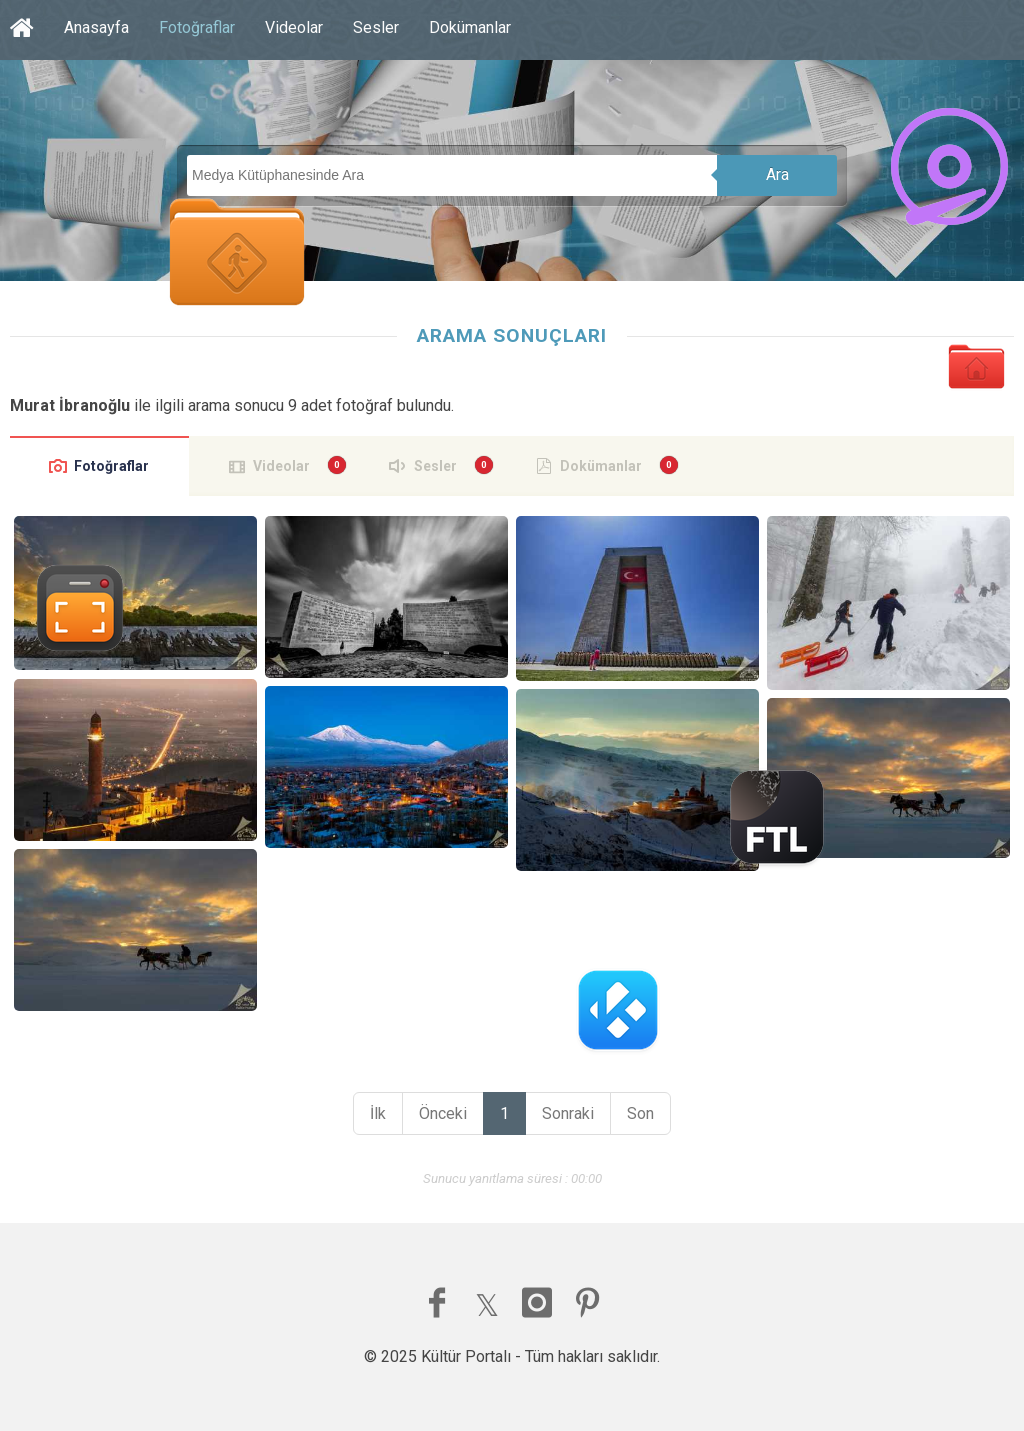 The height and width of the screenshot is (1431, 1024). Describe the element at coordinates (777, 817) in the screenshot. I see `launch FTL: Faster Than Light game` at that location.